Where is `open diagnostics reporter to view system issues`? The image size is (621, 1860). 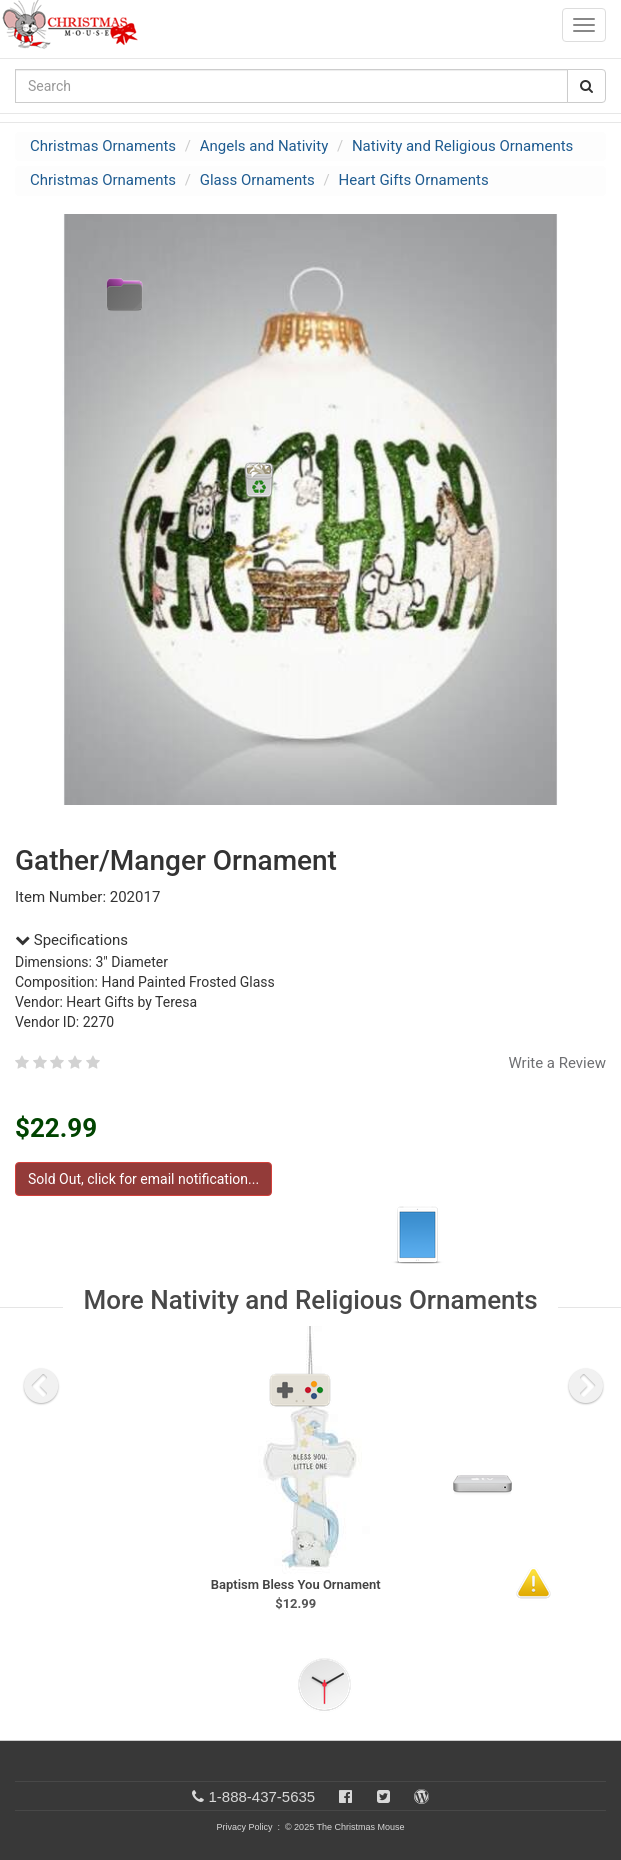 open diagnostics reporter to view system issues is located at coordinates (533, 1582).